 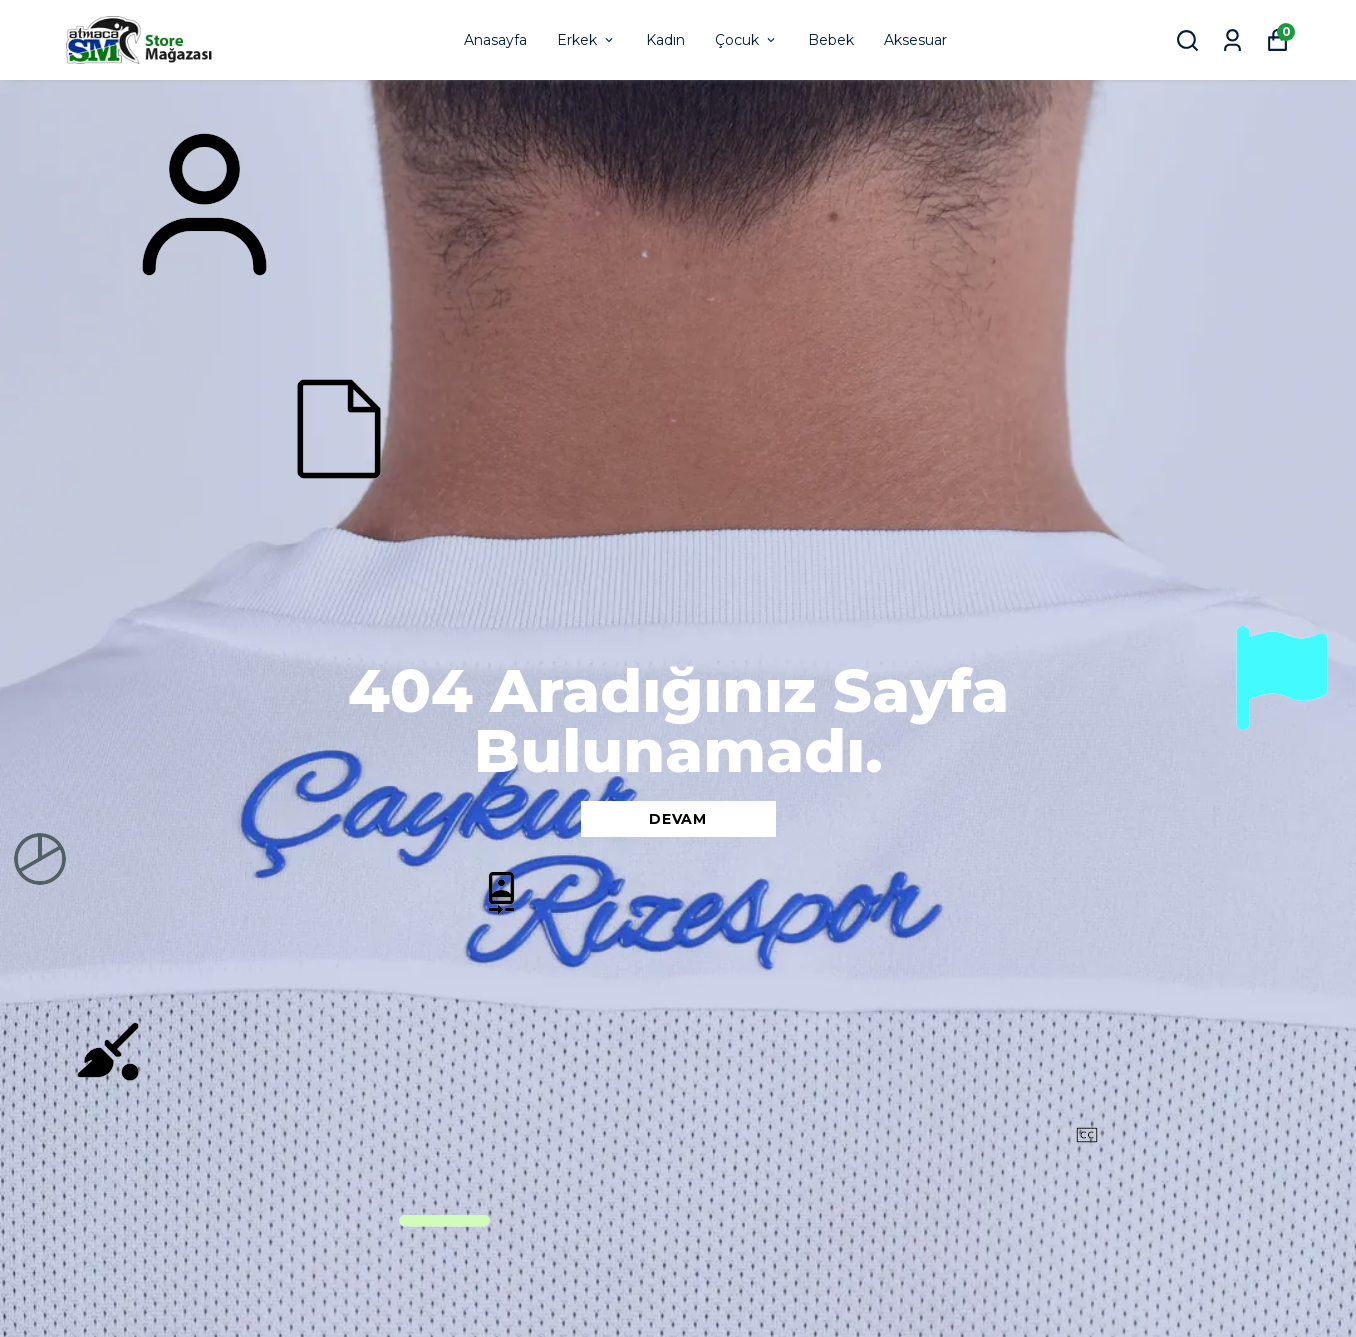 What do you see at coordinates (339, 429) in the screenshot?
I see `view or open a document` at bounding box center [339, 429].